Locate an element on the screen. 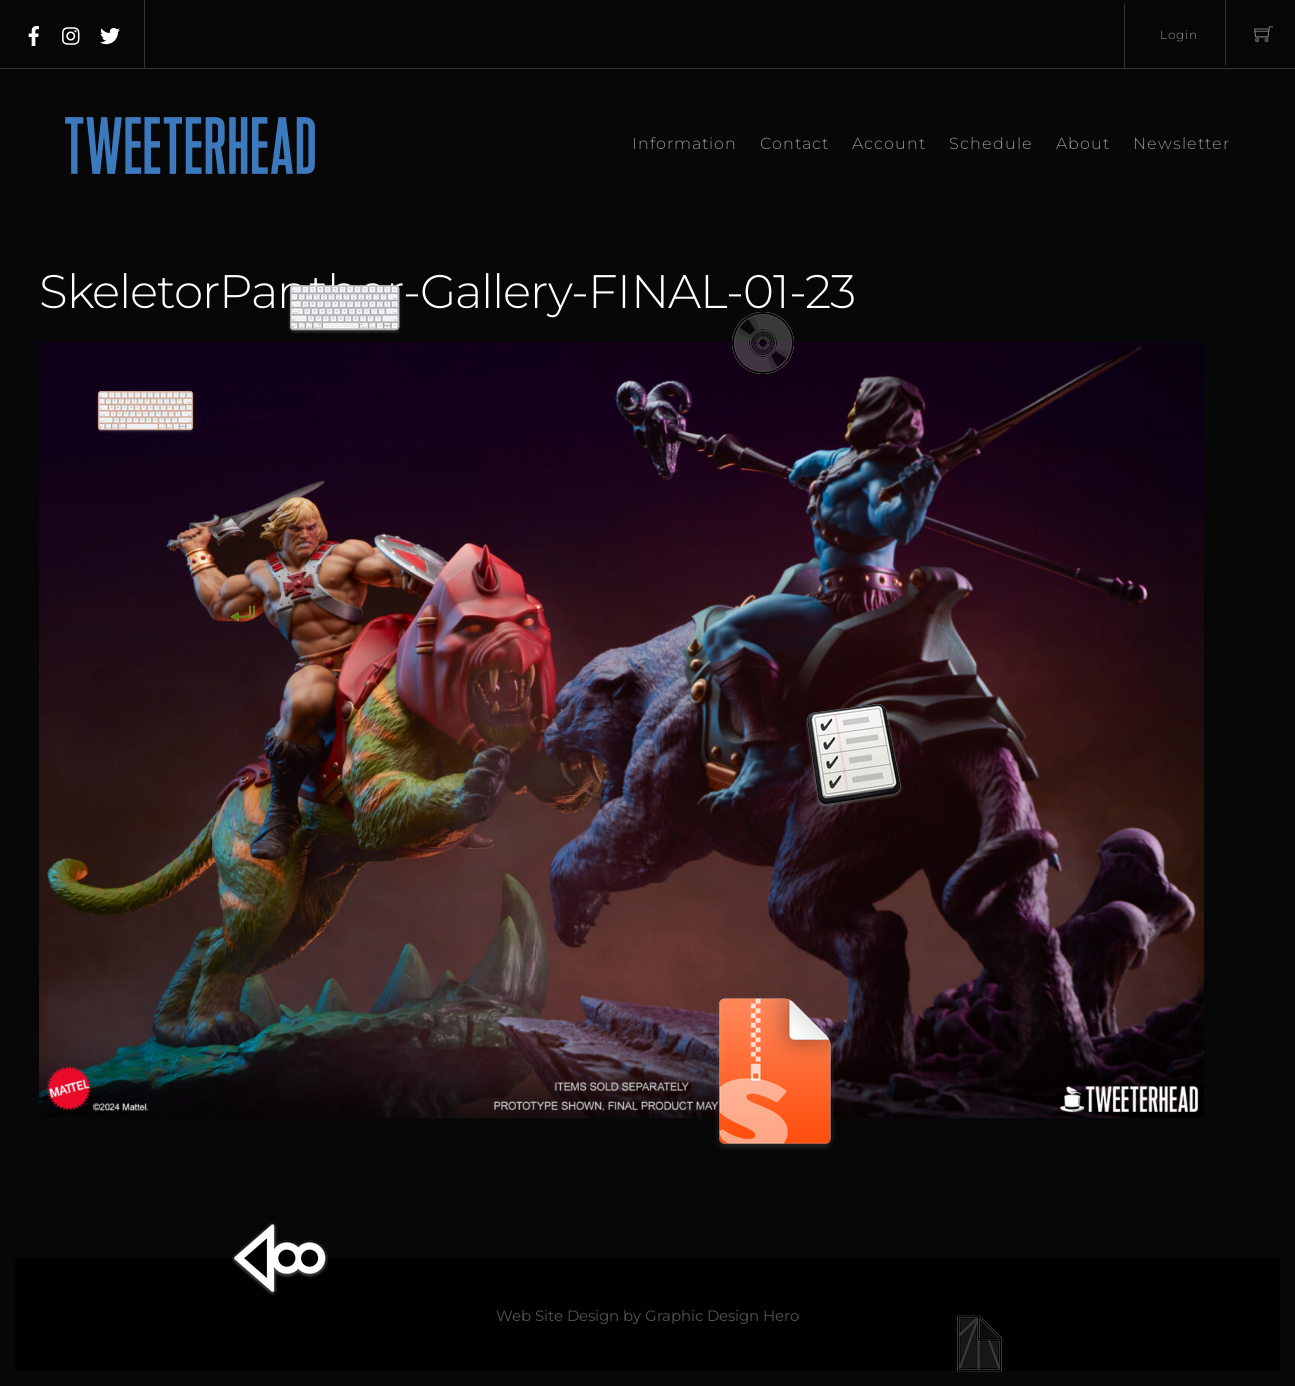 This screenshot has width=1295, height=1386. access optical disc drive in sidebar is located at coordinates (763, 343).